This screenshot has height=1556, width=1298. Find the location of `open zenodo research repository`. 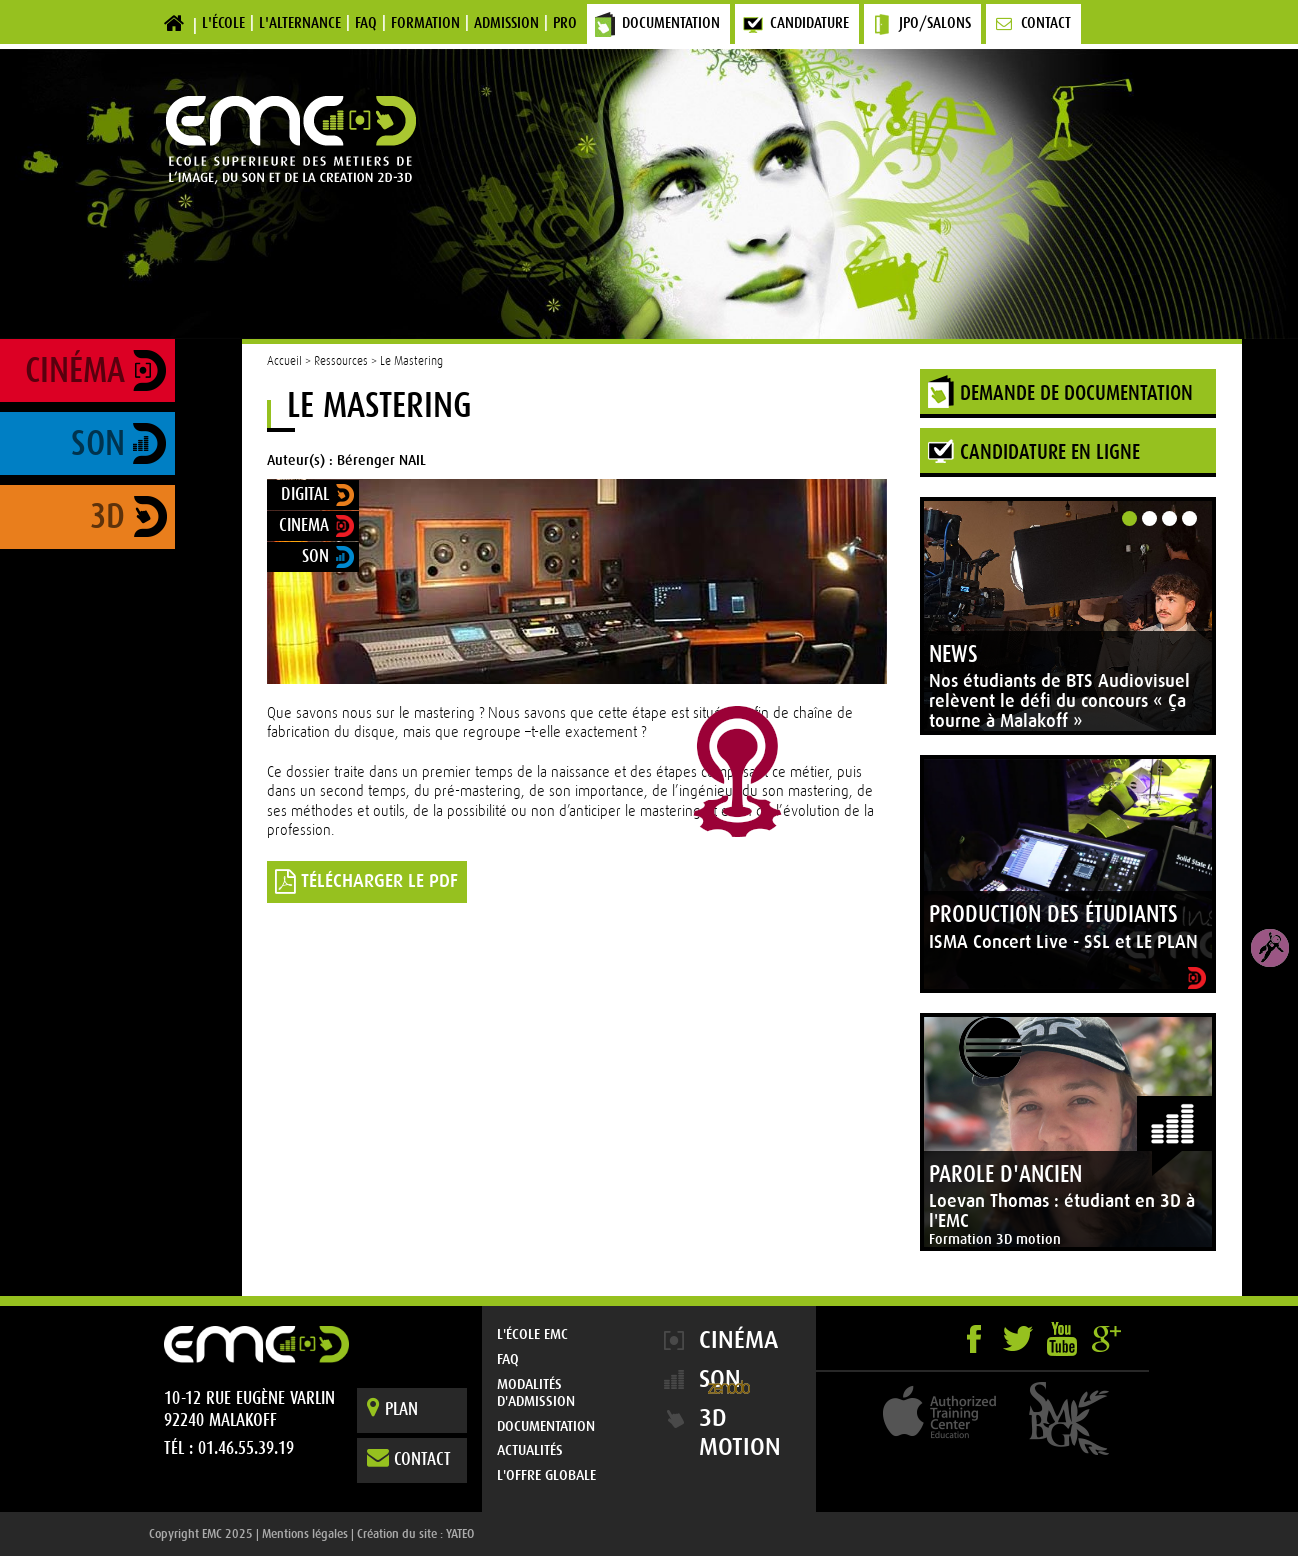

open zenodo research repository is located at coordinates (729, 1387).